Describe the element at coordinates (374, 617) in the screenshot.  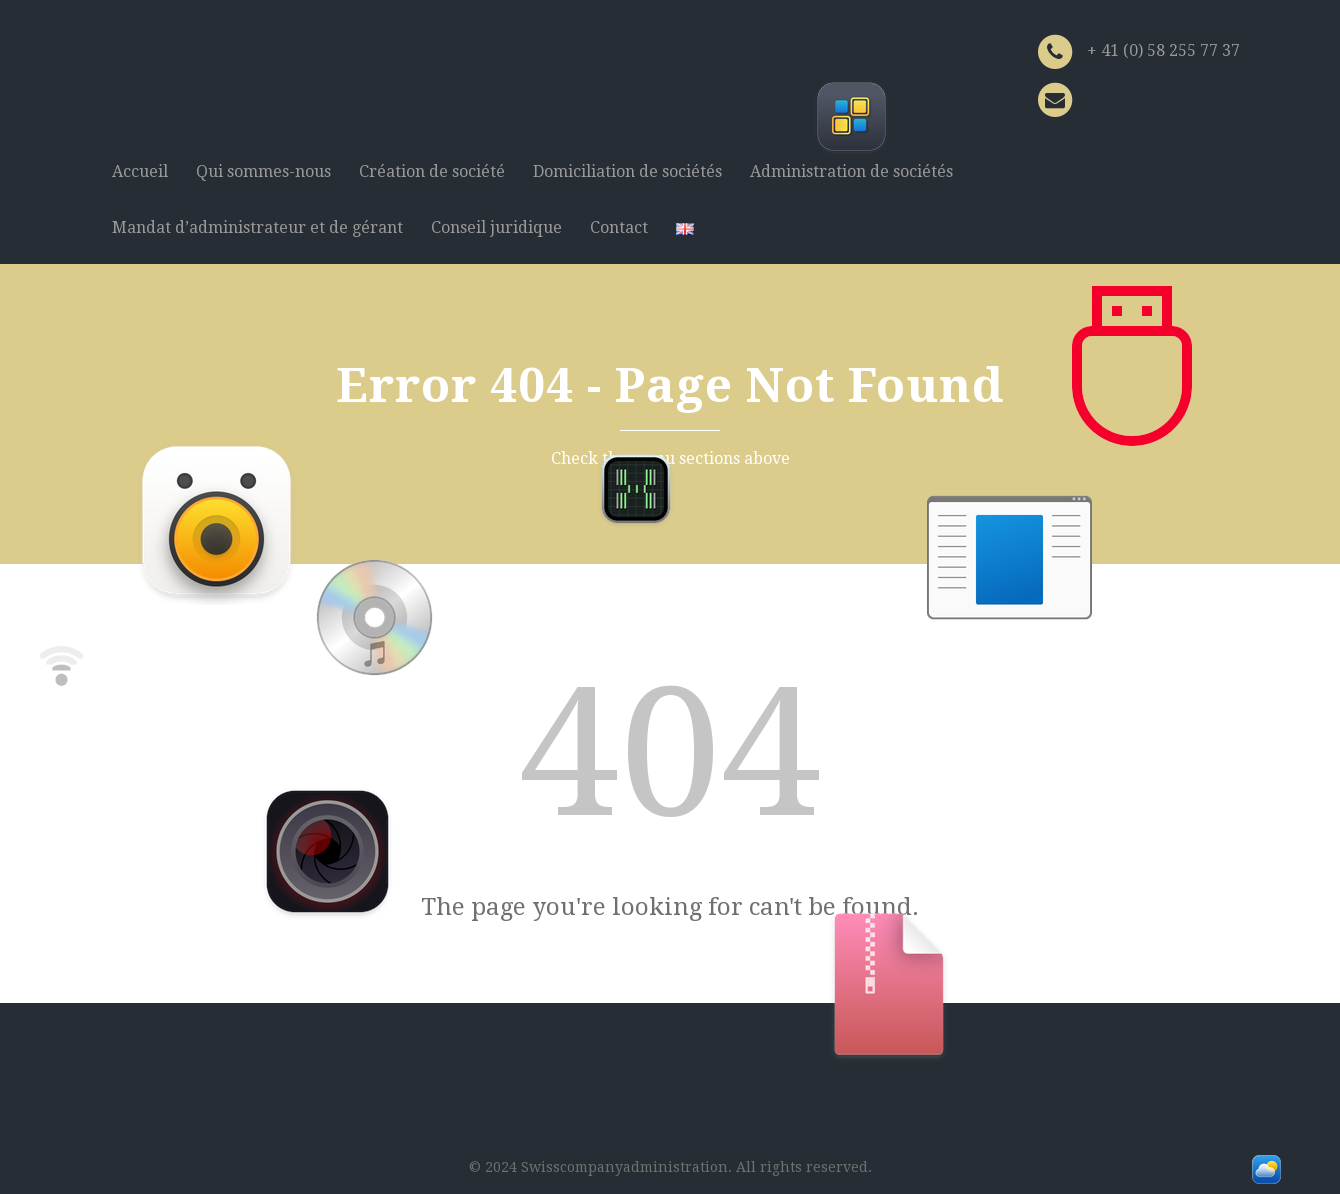
I see `audio CD or music disc detected` at that location.